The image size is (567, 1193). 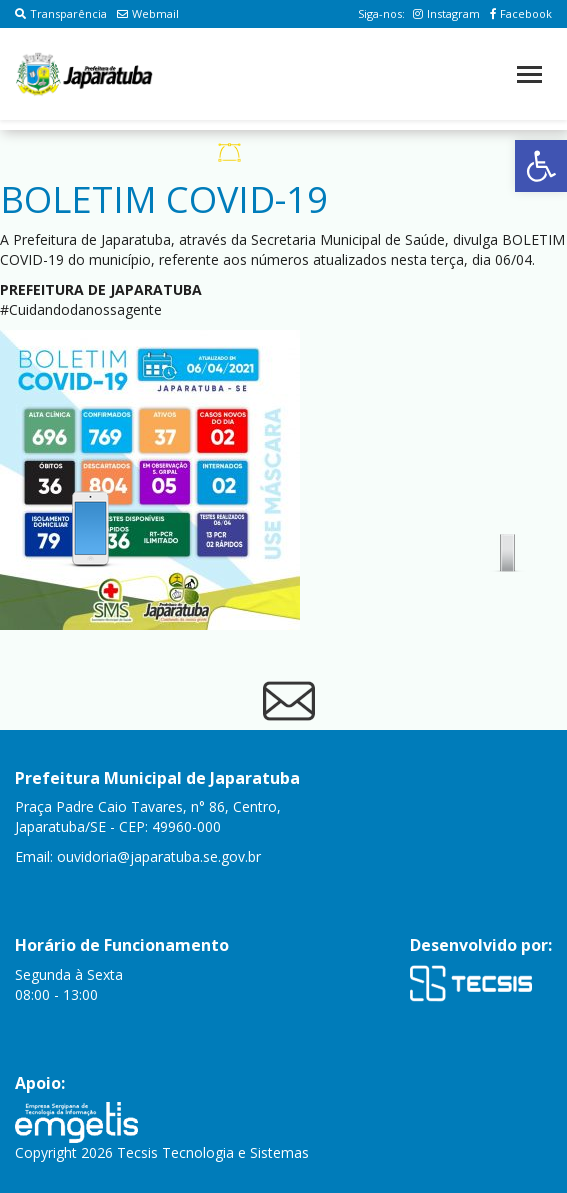 What do you see at coordinates (507, 553) in the screenshot?
I see `iPod nano device connected` at bounding box center [507, 553].